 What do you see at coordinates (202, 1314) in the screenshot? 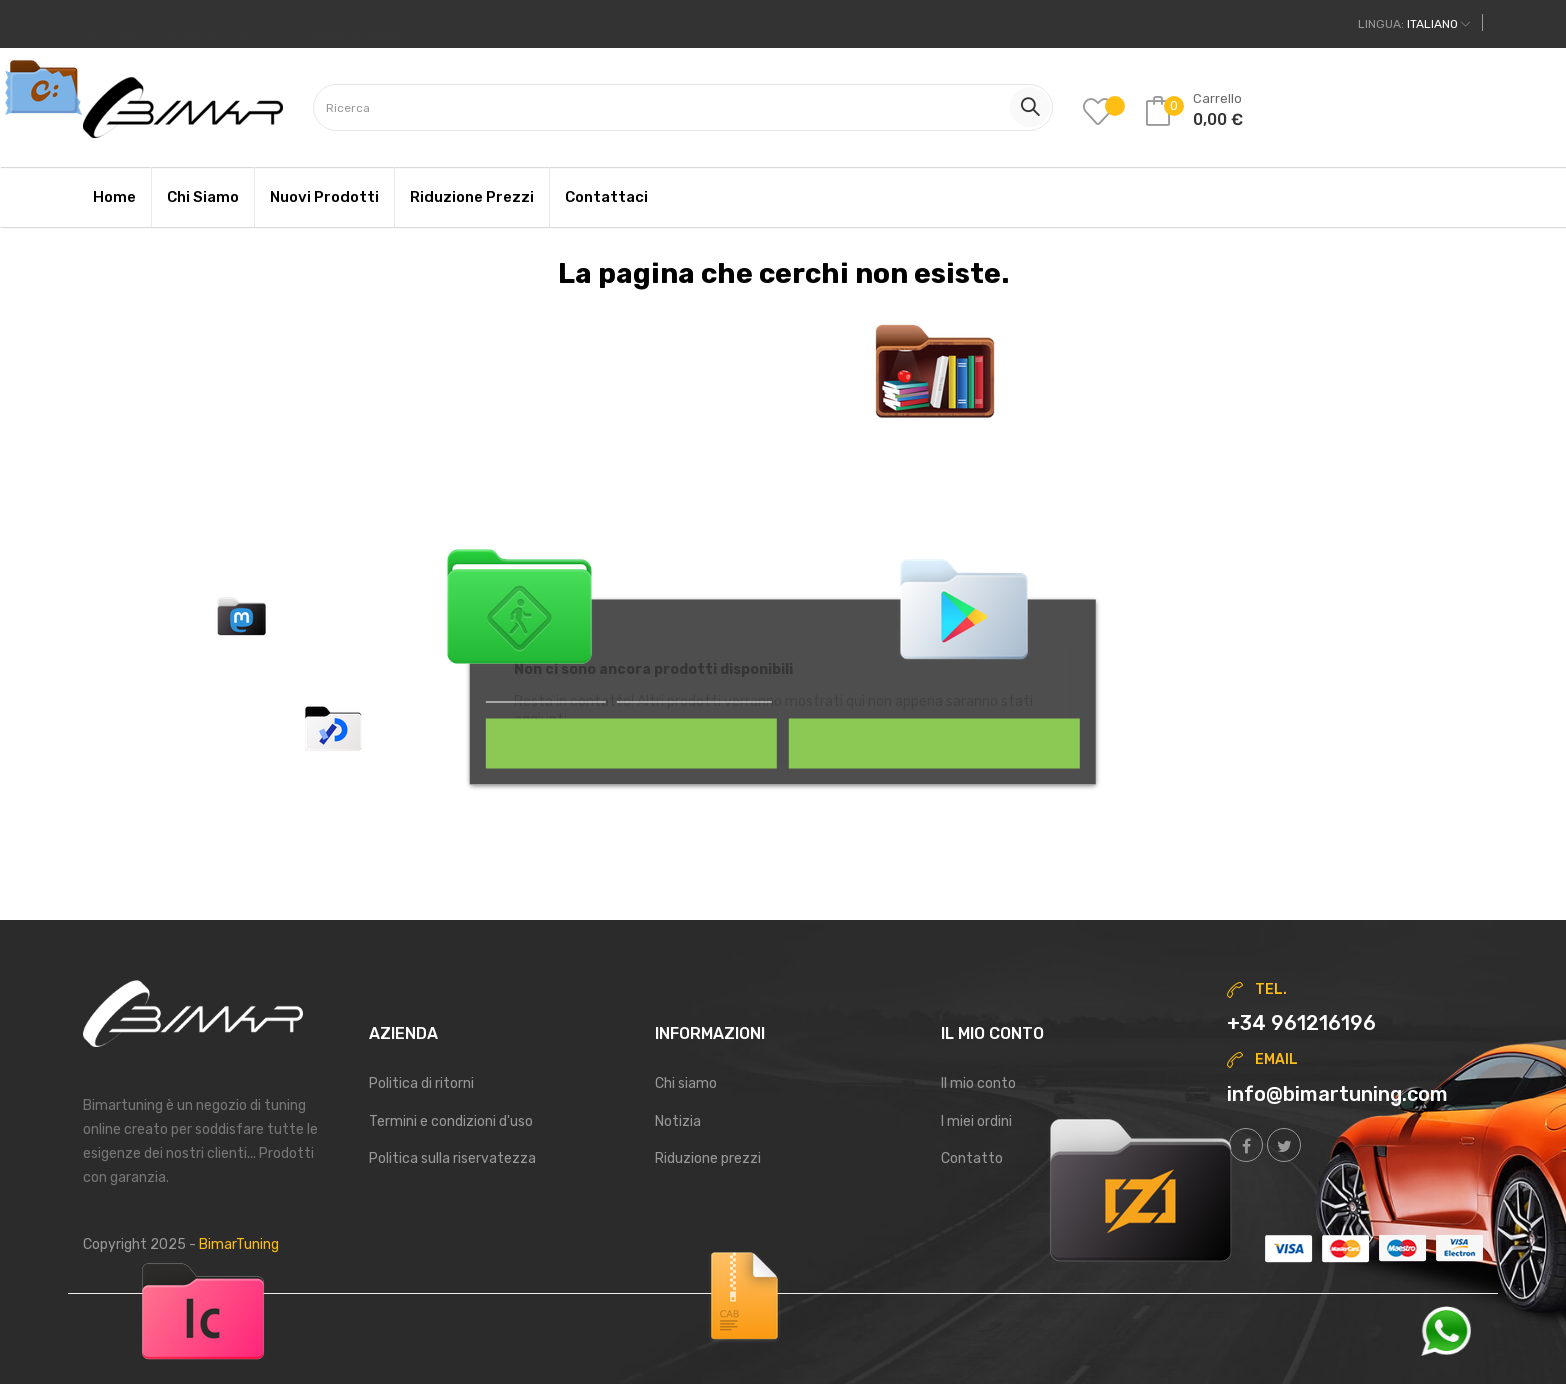
I see `open folder containing Adobe InCopy files` at bounding box center [202, 1314].